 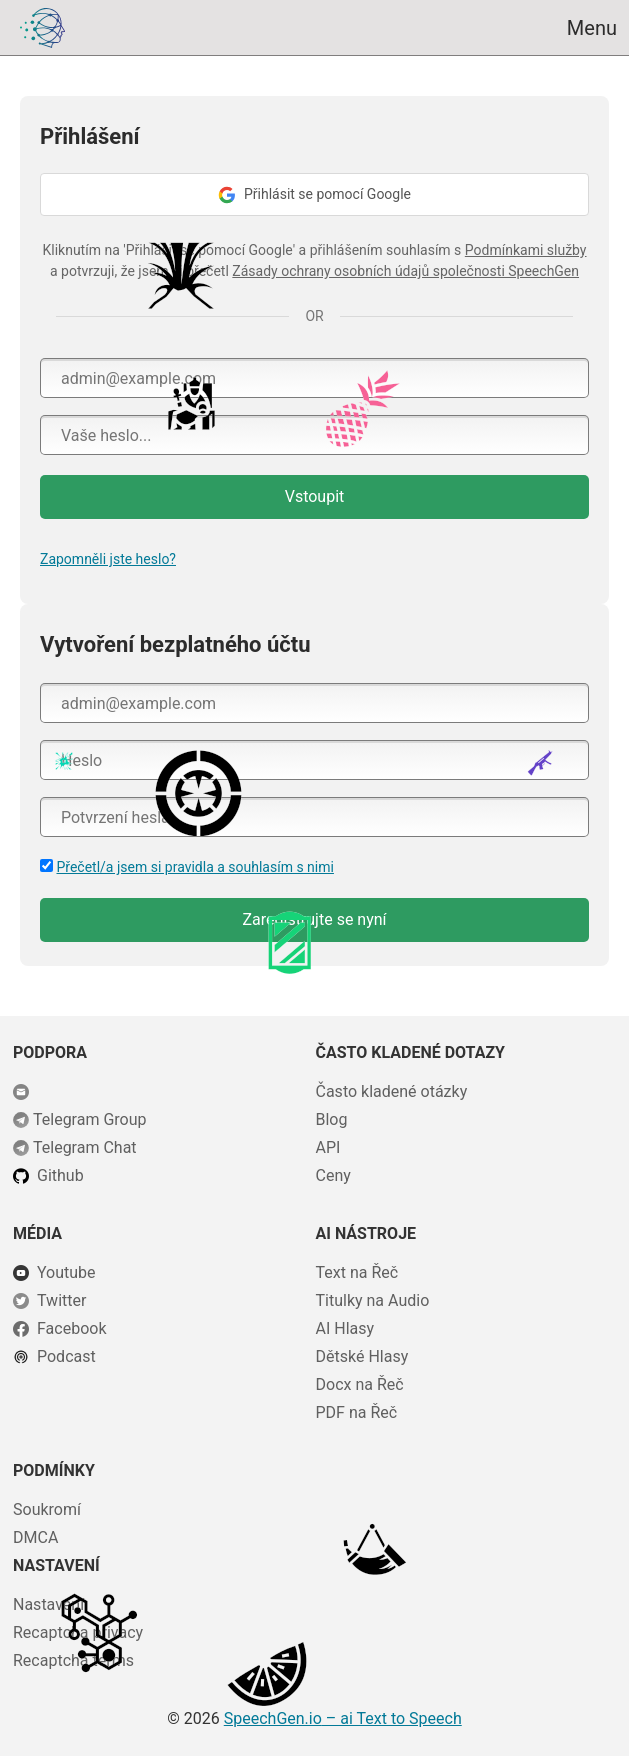 What do you see at coordinates (289, 942) in the screenshot?
I see `view mirror or reflection feature` at bounding box center [289, 942].